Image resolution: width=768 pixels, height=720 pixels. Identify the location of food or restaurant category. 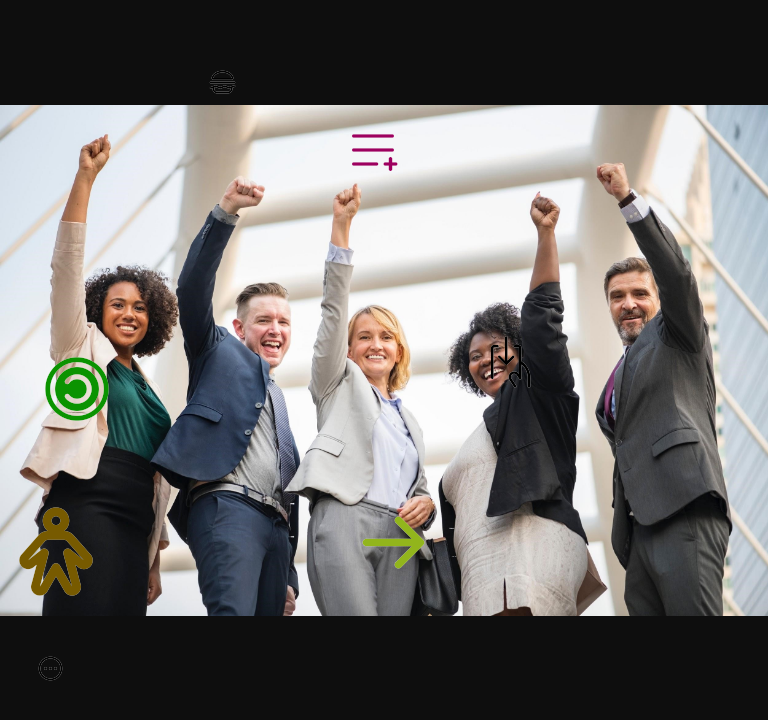
(222, 82).